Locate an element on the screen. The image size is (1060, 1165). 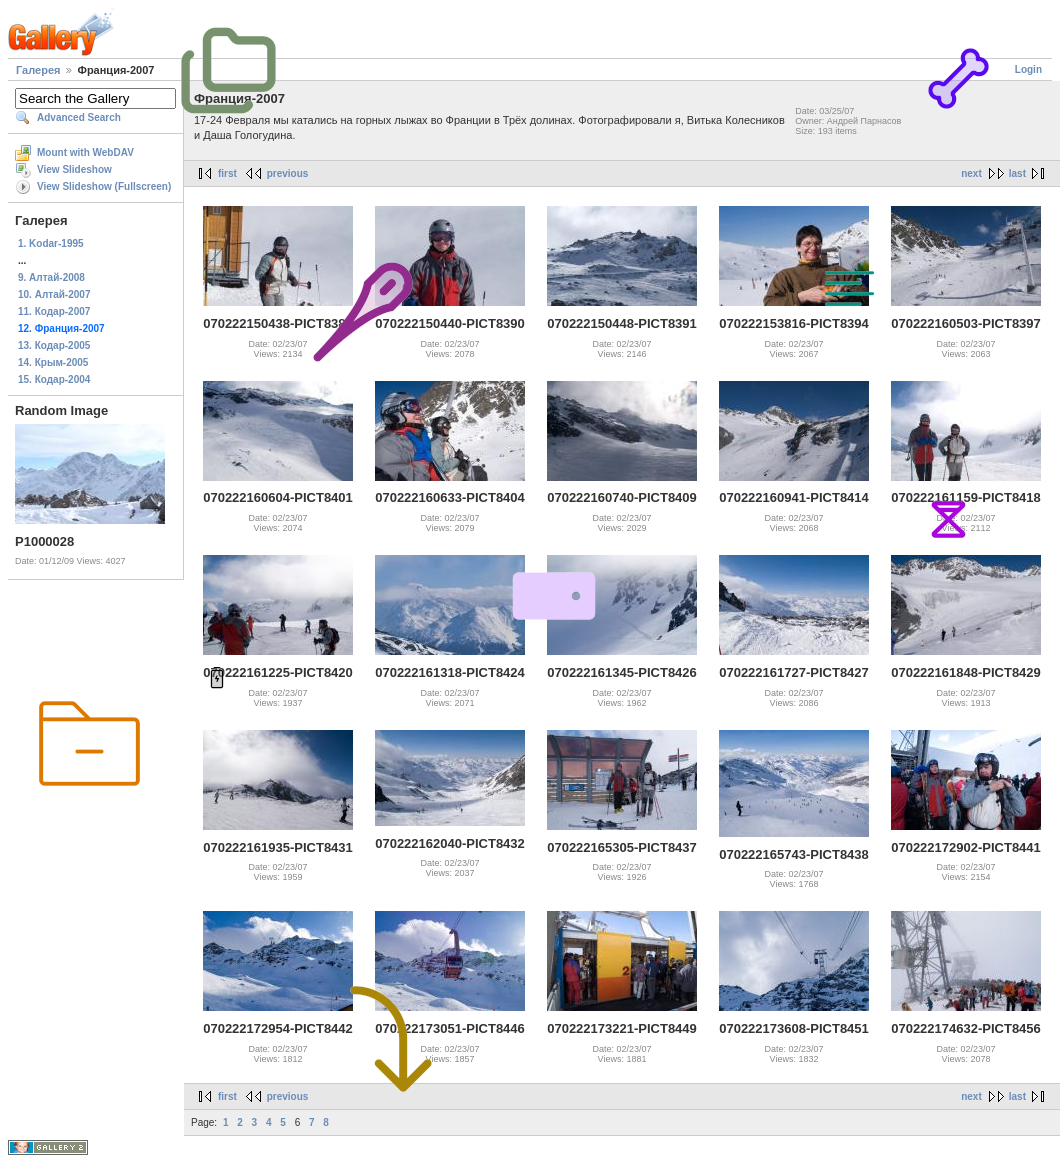
access pet-related features or settings is located at coordinates (958, 78).